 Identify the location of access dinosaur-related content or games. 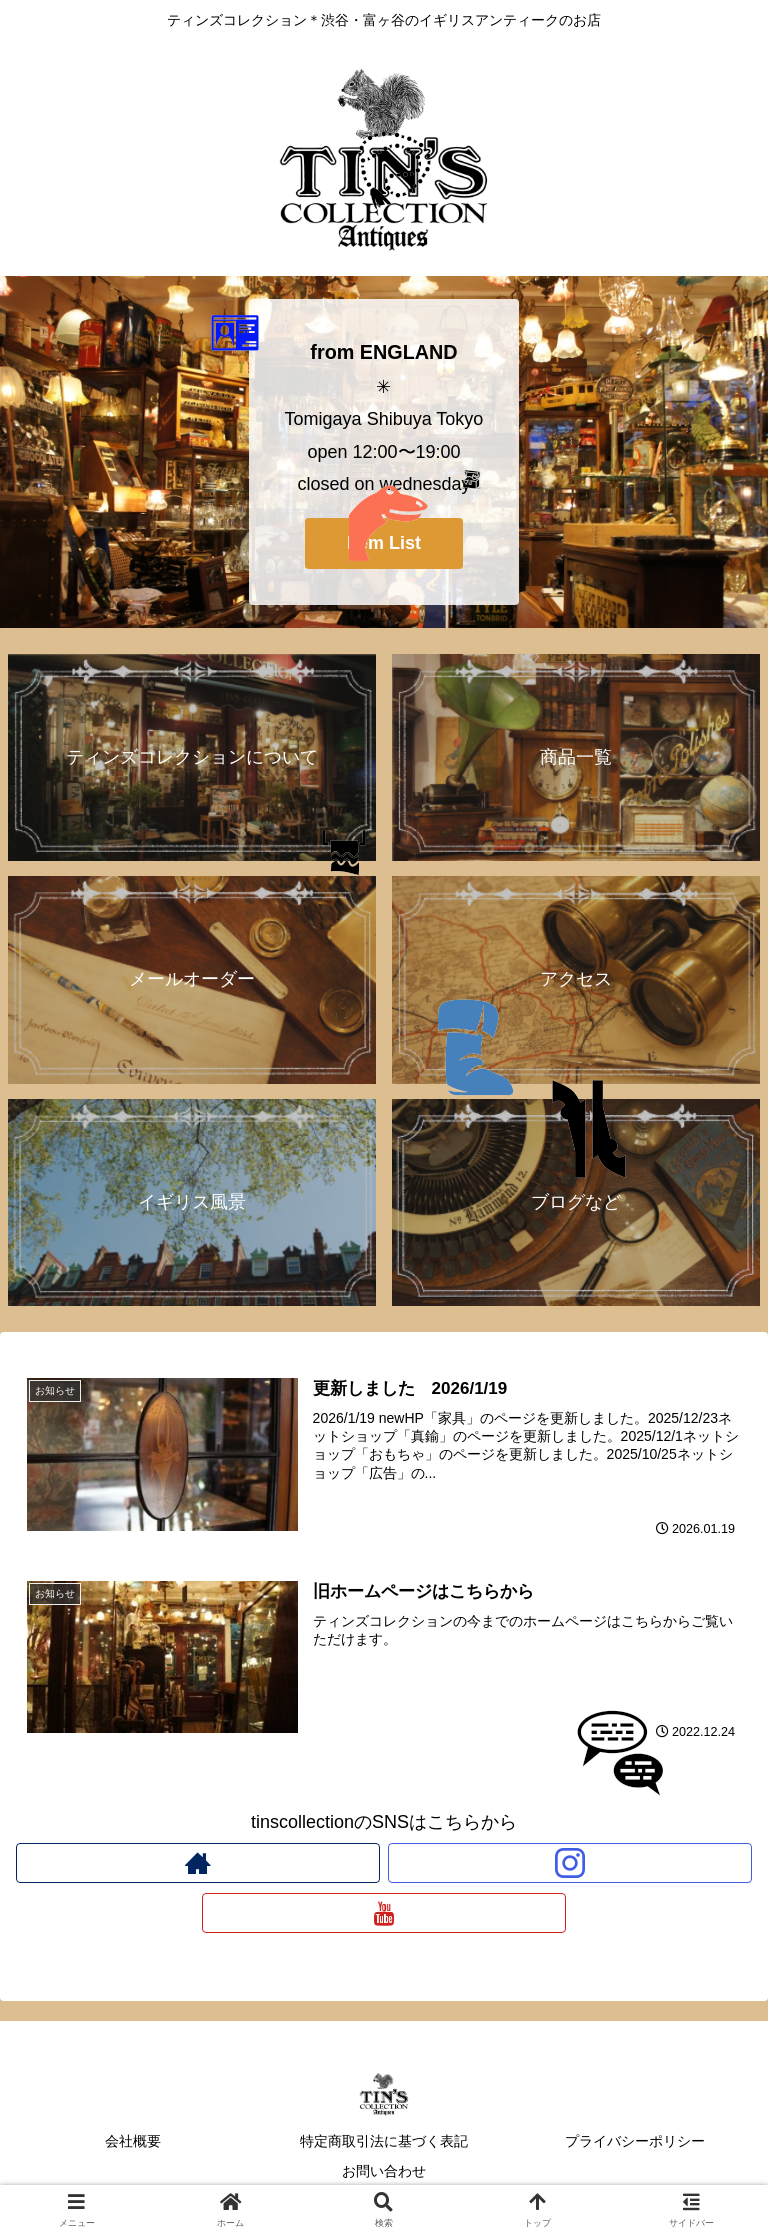
(389, 520).